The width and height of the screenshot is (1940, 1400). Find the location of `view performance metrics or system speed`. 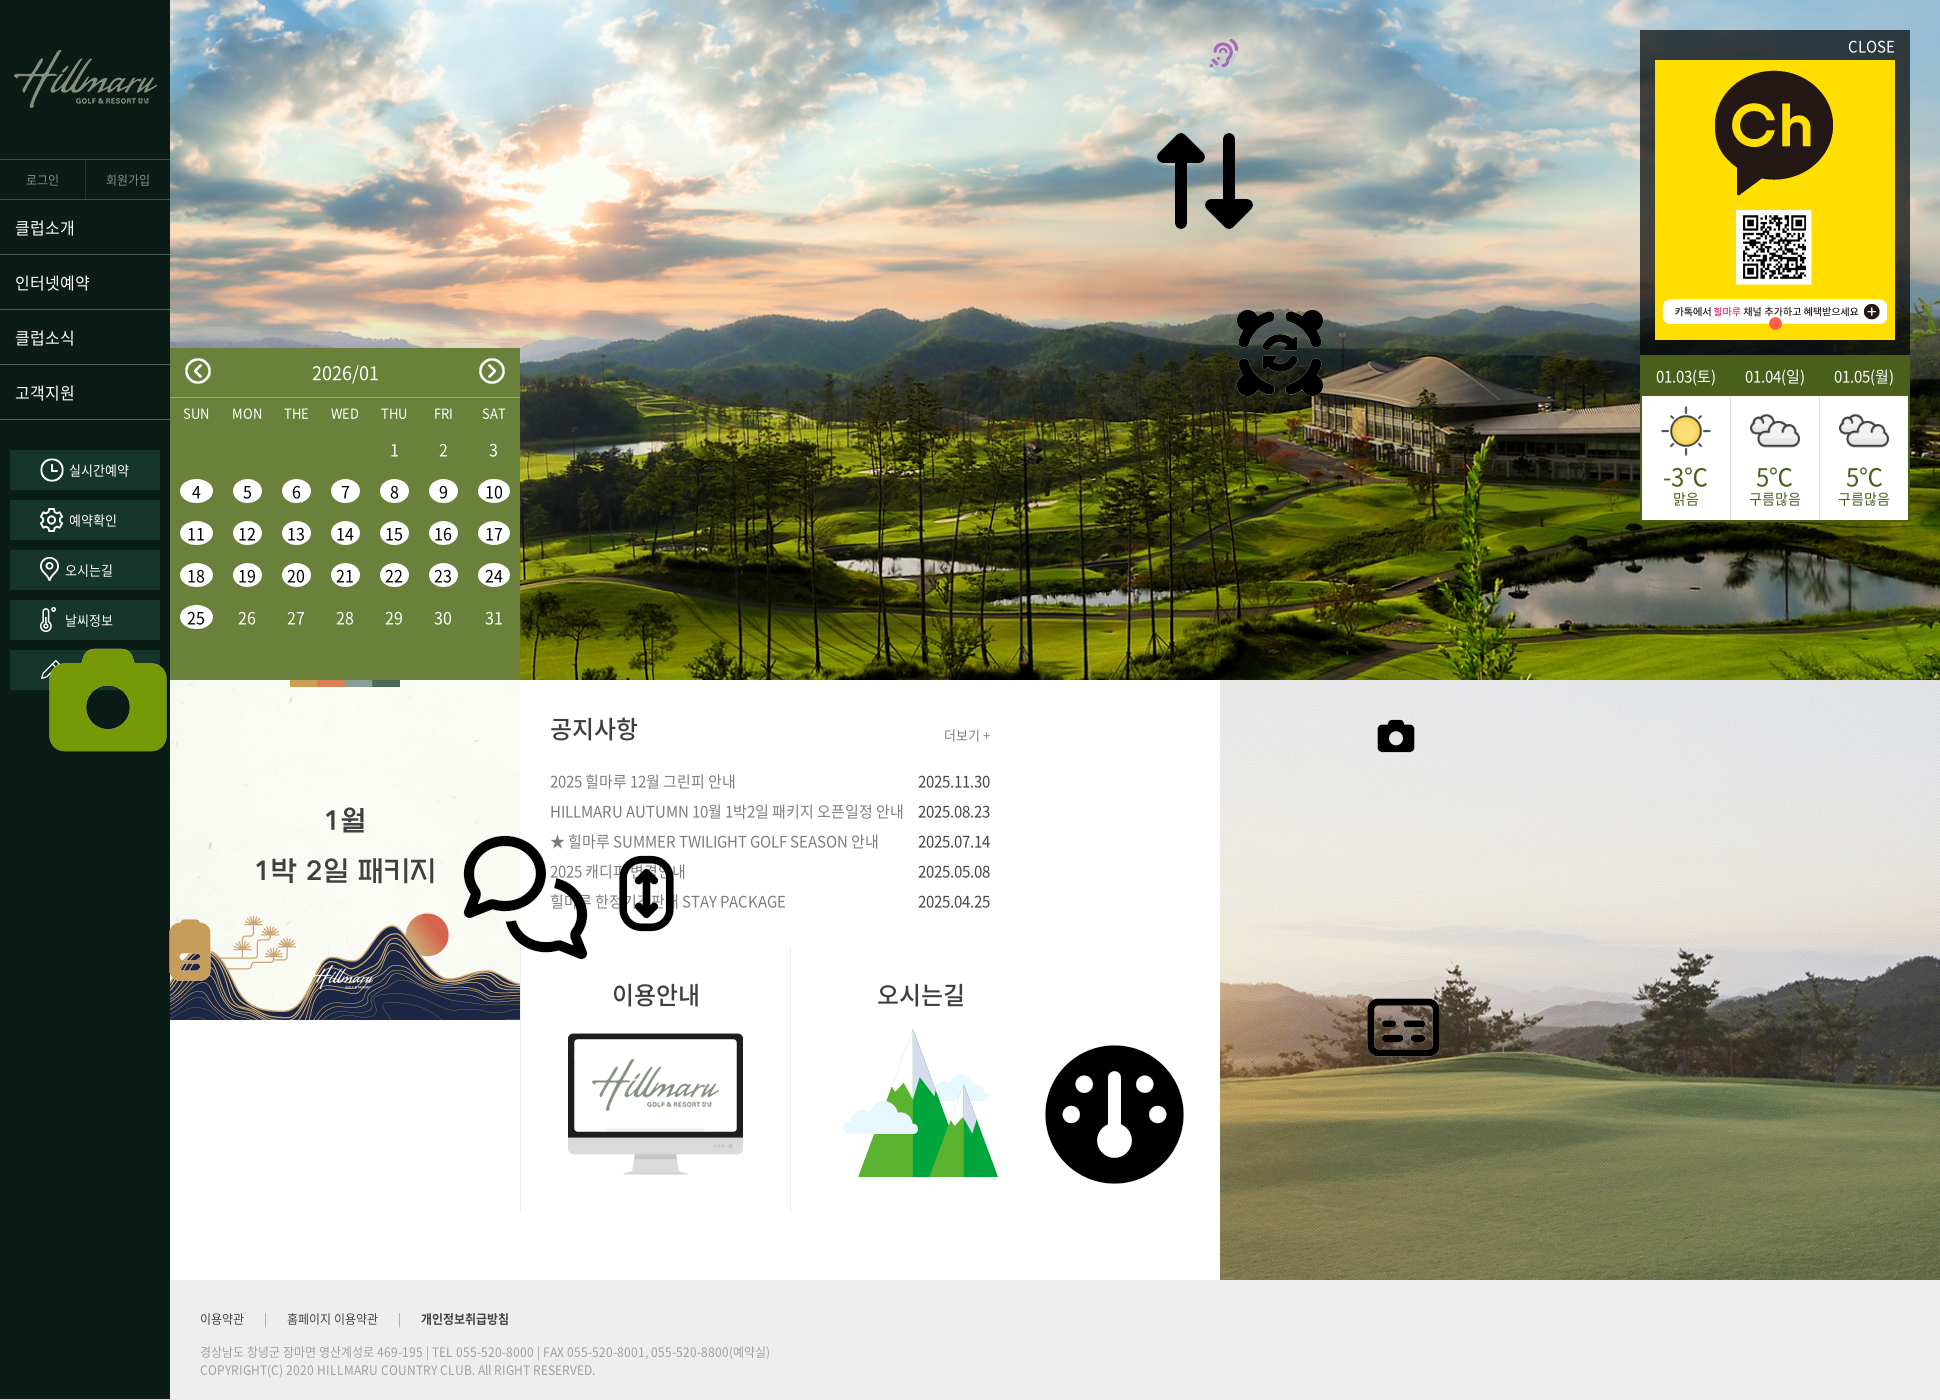

view performance metrics or system speed is located at coordinates (1114, 1114).